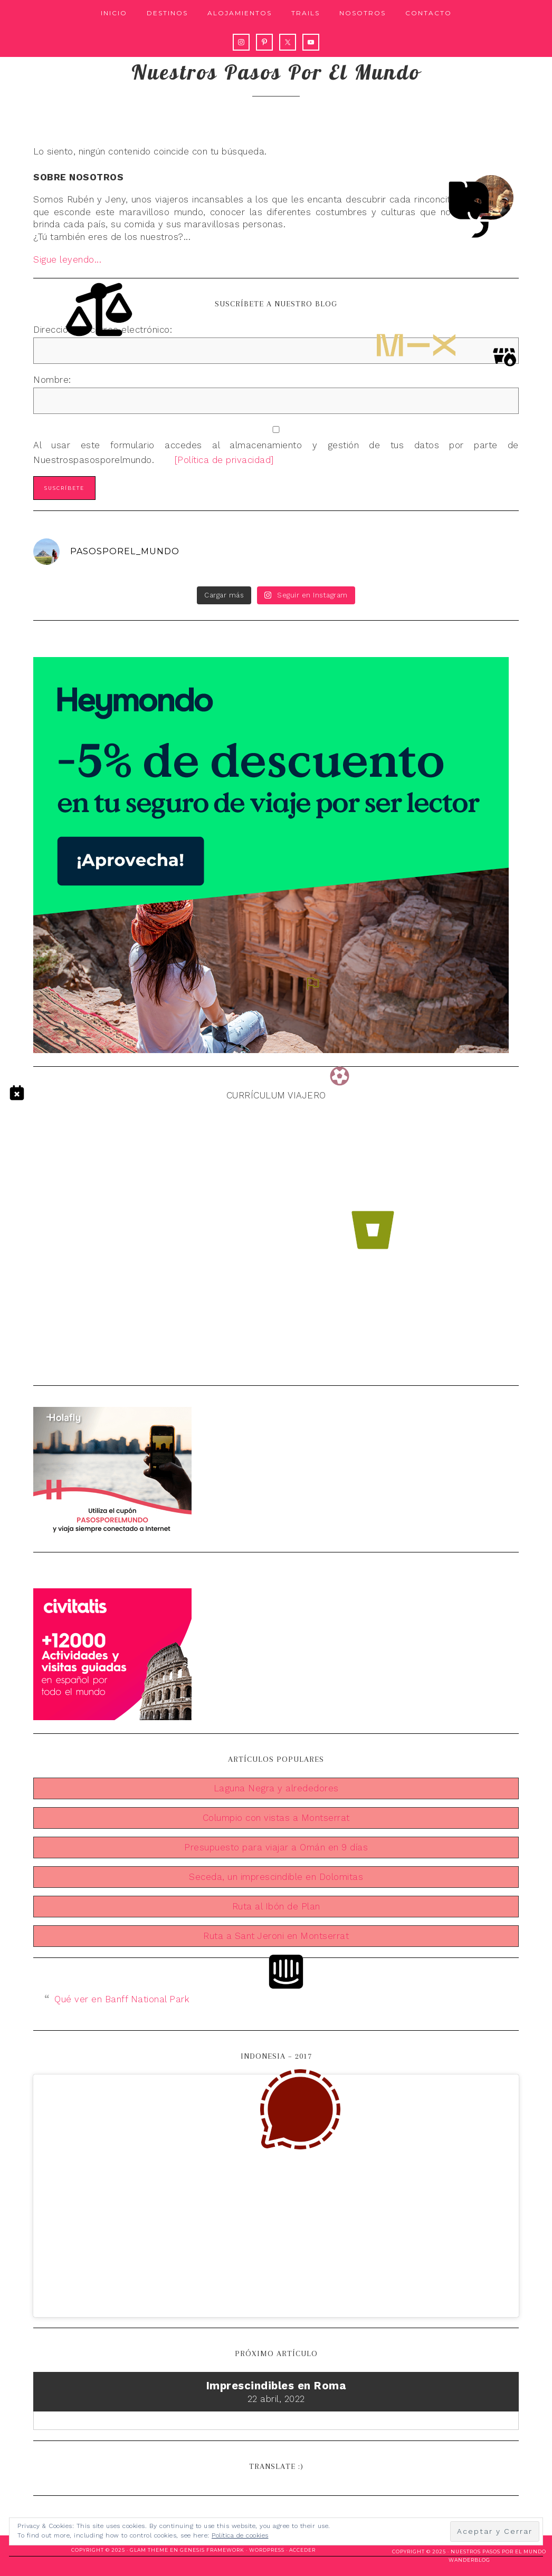 Image resolution: width=552 pixels, height=2576 pixels. What do you see at coordinates (17, 1093) in the screenshot?
I see `cancel or delete a scheduled event` at bounding box center [17, 1093].